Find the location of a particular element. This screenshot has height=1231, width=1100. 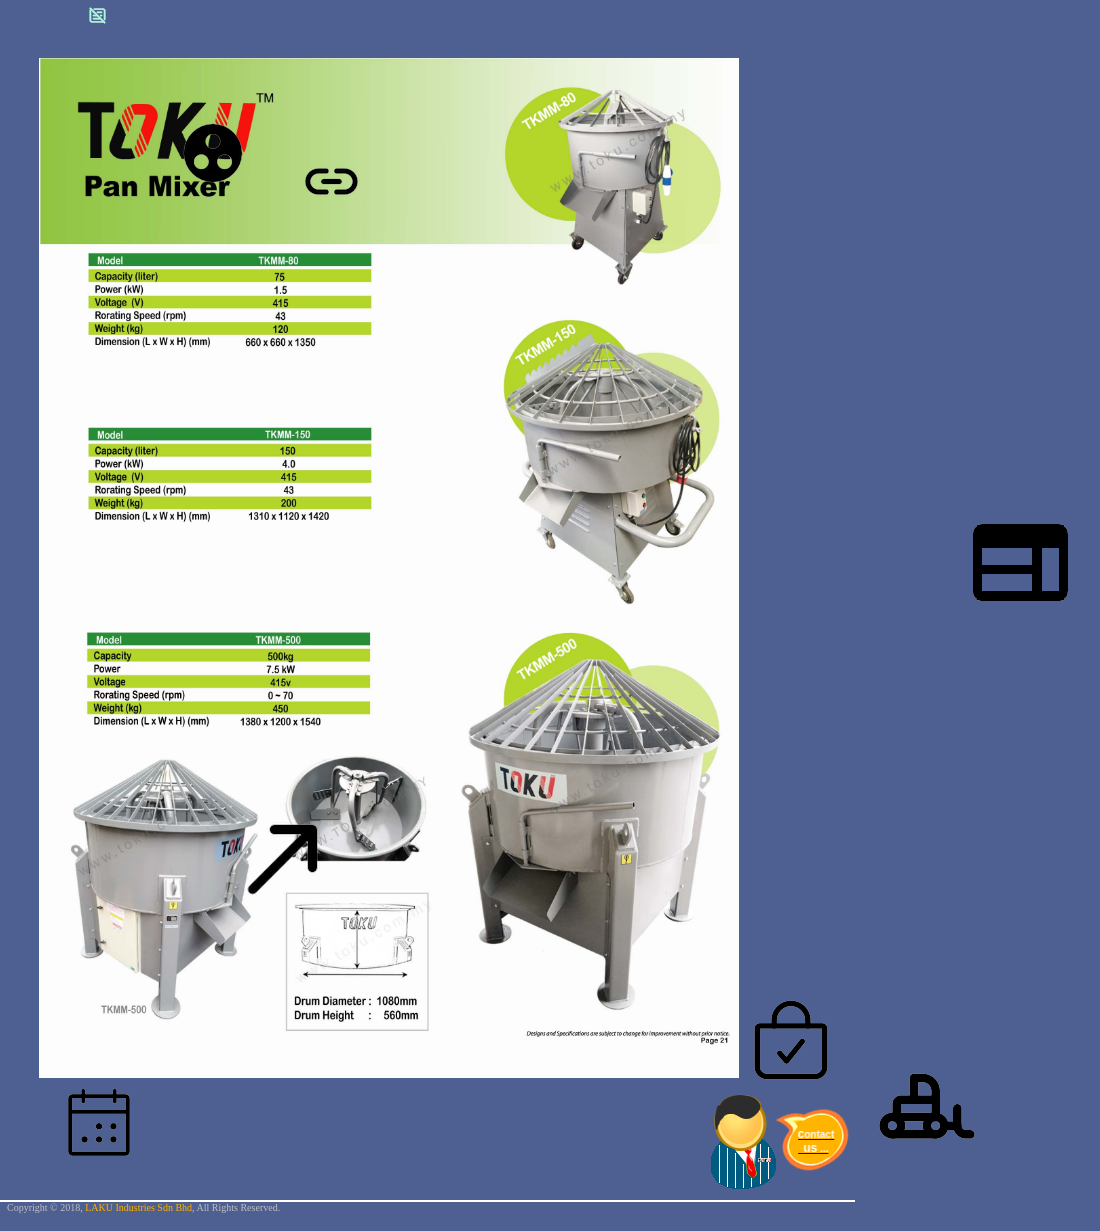

open web browser is located at coordinates (1020, 562).